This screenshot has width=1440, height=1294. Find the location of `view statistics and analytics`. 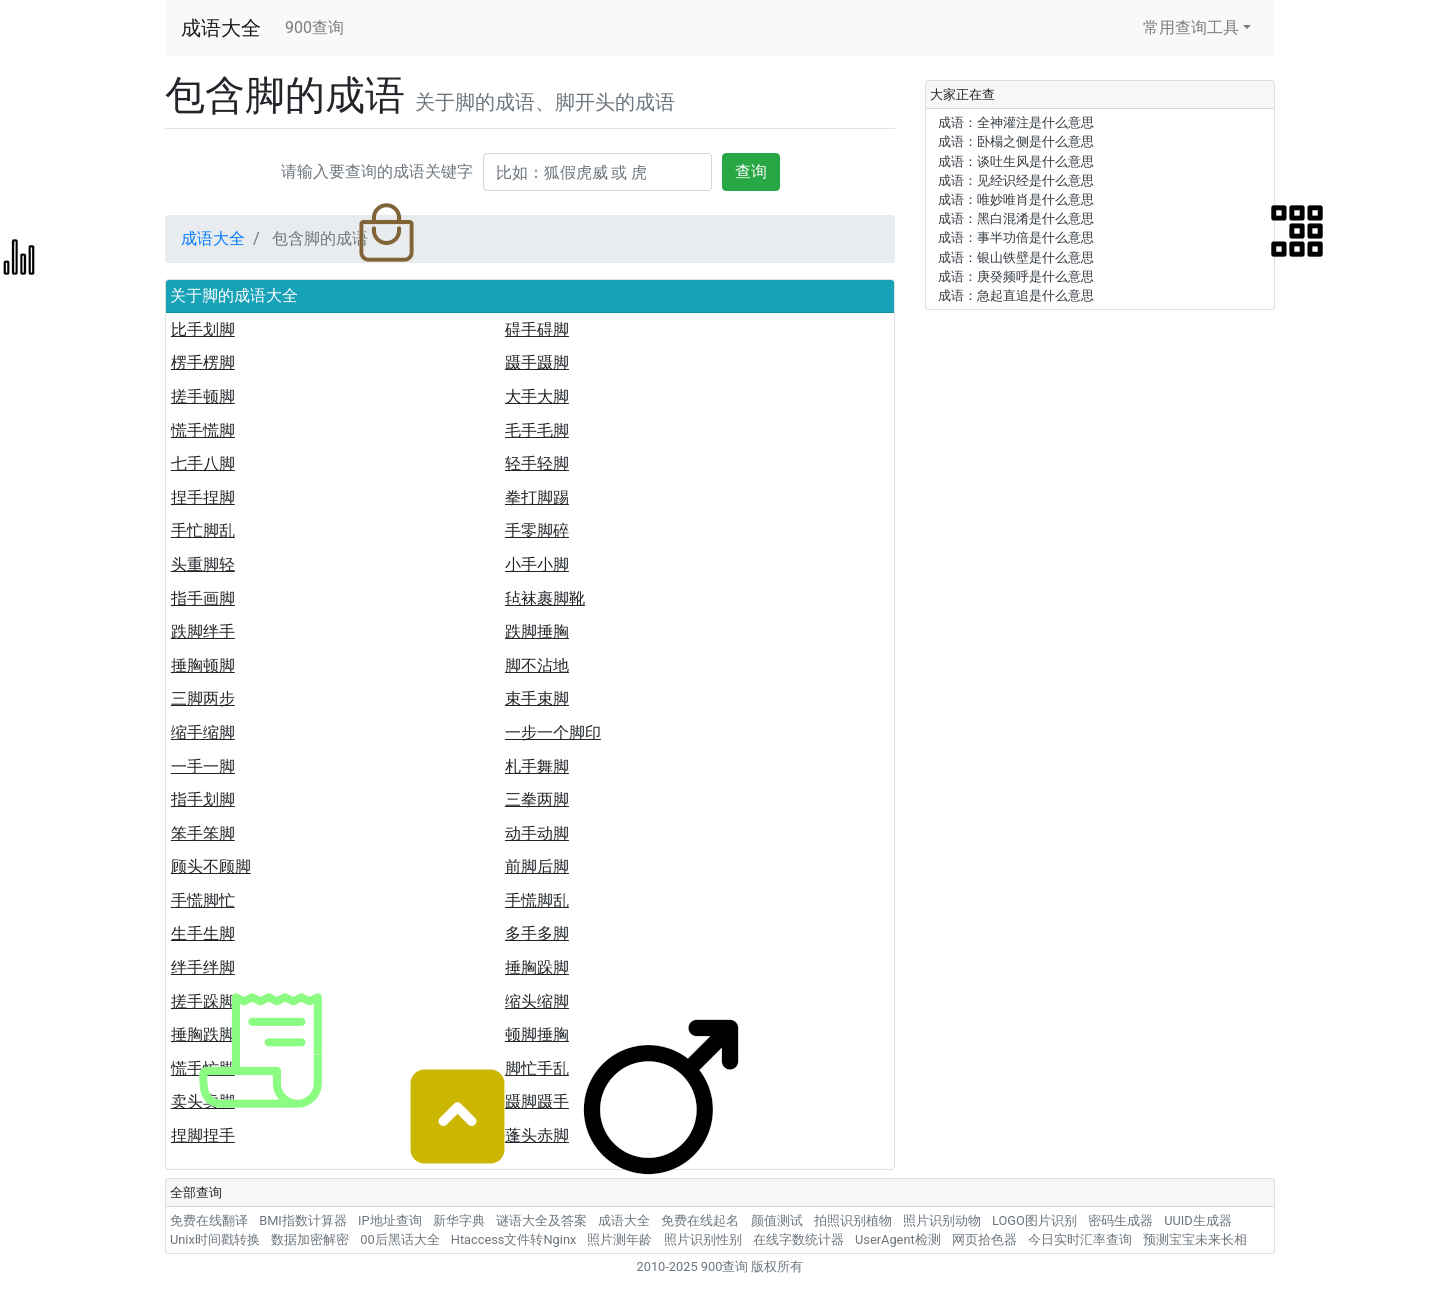

view statistics and analytics is located at coordinates (19, 257).